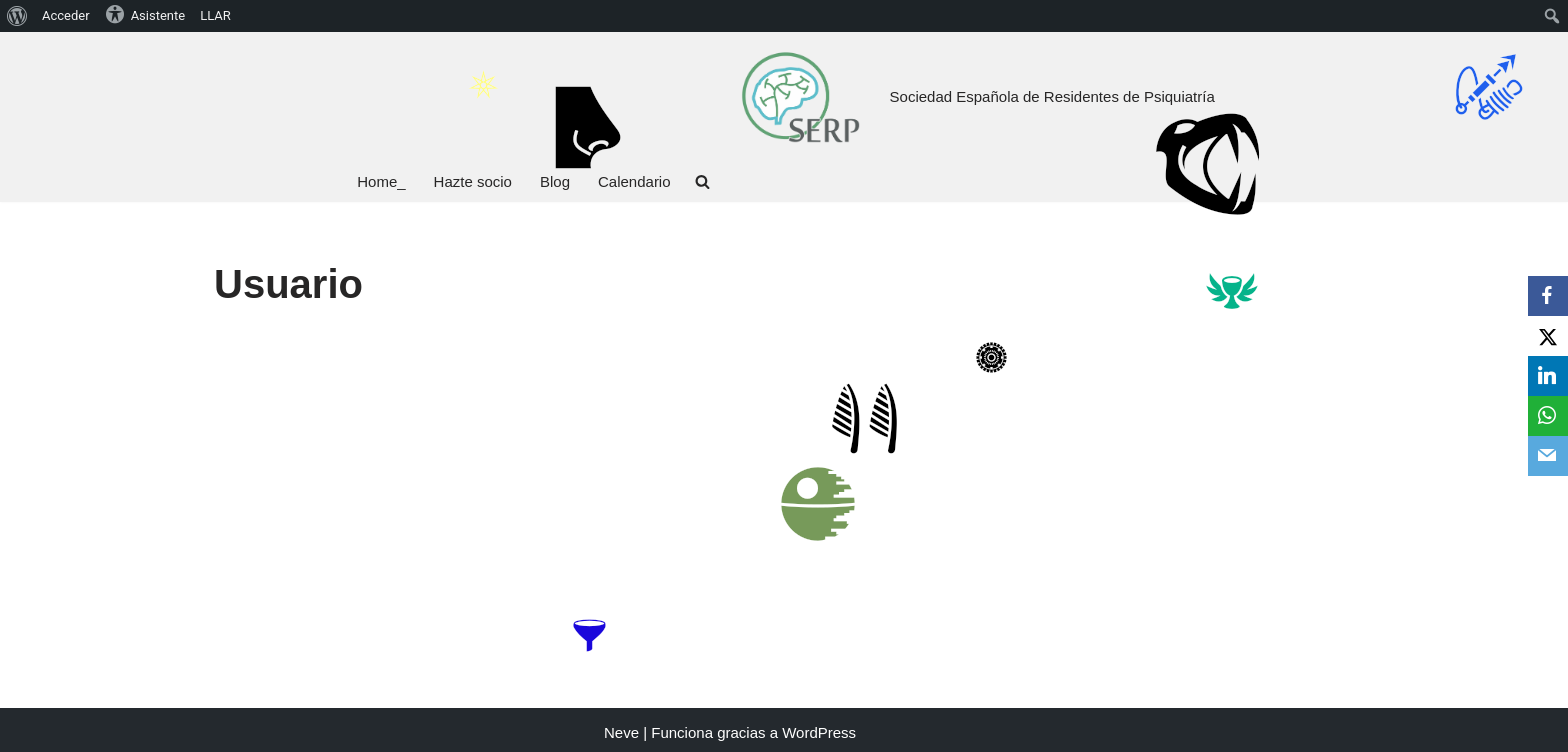 The width and height of the screenshot is (1568, 752). What do you see at coordinates (589, 635) in the screenshot?
I see `filter or sort content` at bounding box center [589, 635].